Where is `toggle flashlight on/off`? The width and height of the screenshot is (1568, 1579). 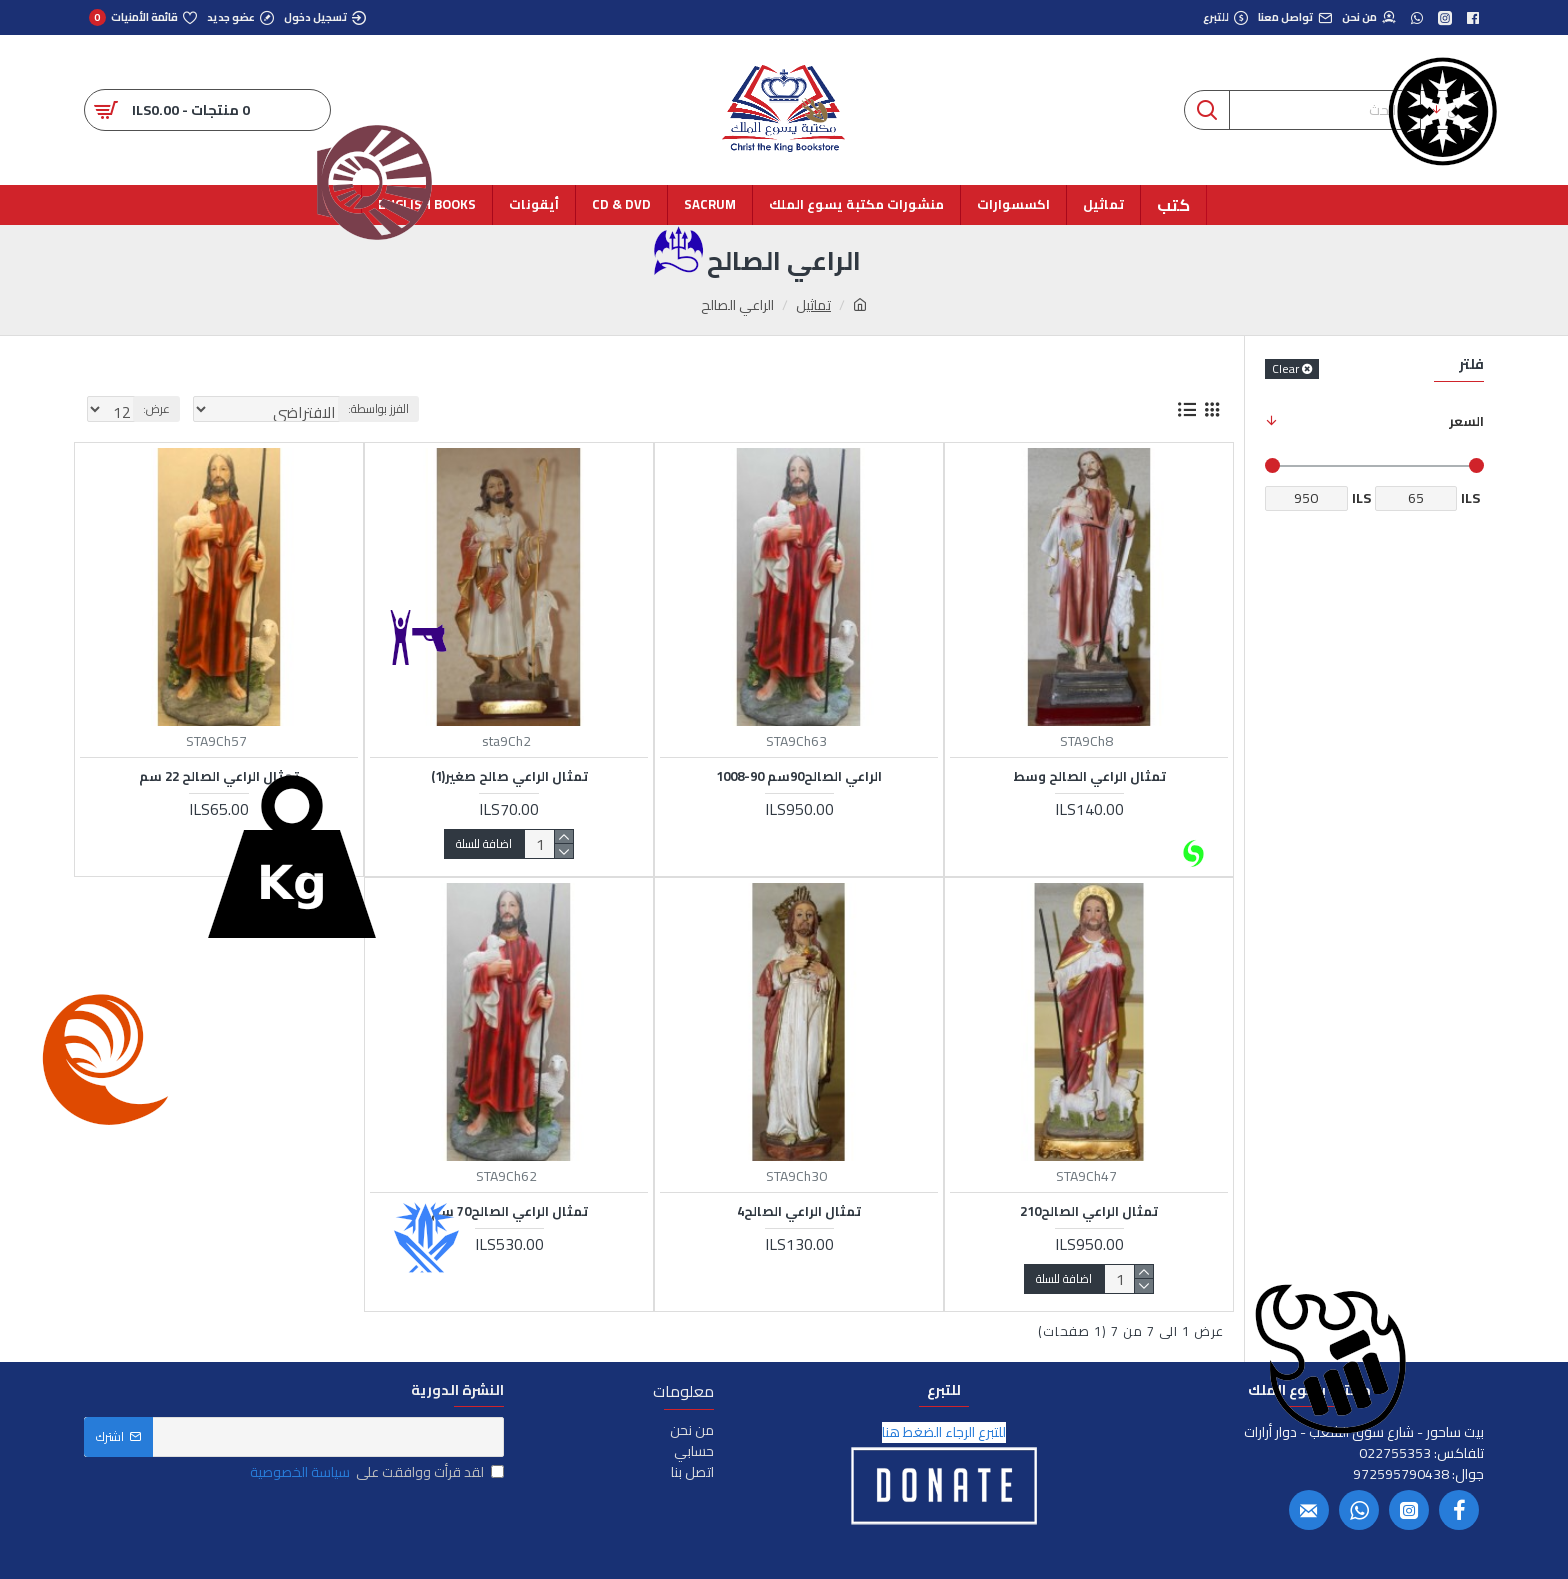
toggle flashlight on/off is located at coordinates (374, 182).